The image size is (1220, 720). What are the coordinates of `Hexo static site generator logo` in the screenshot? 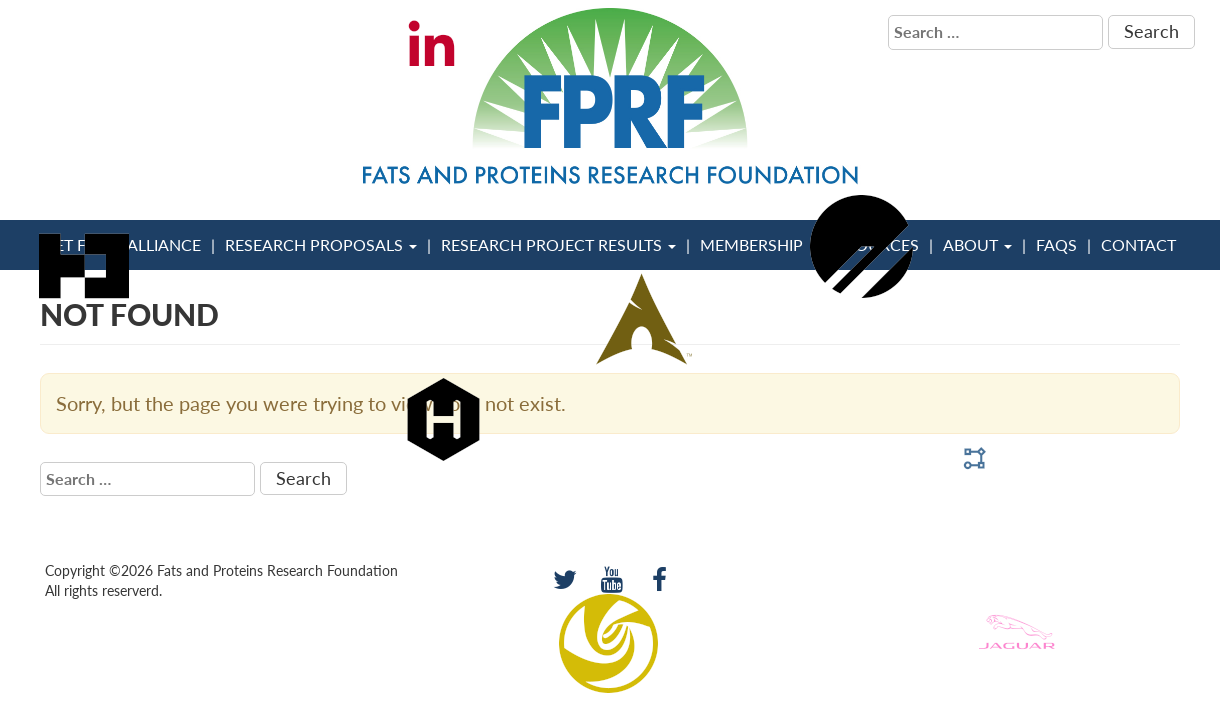 It's located at (443, 419).